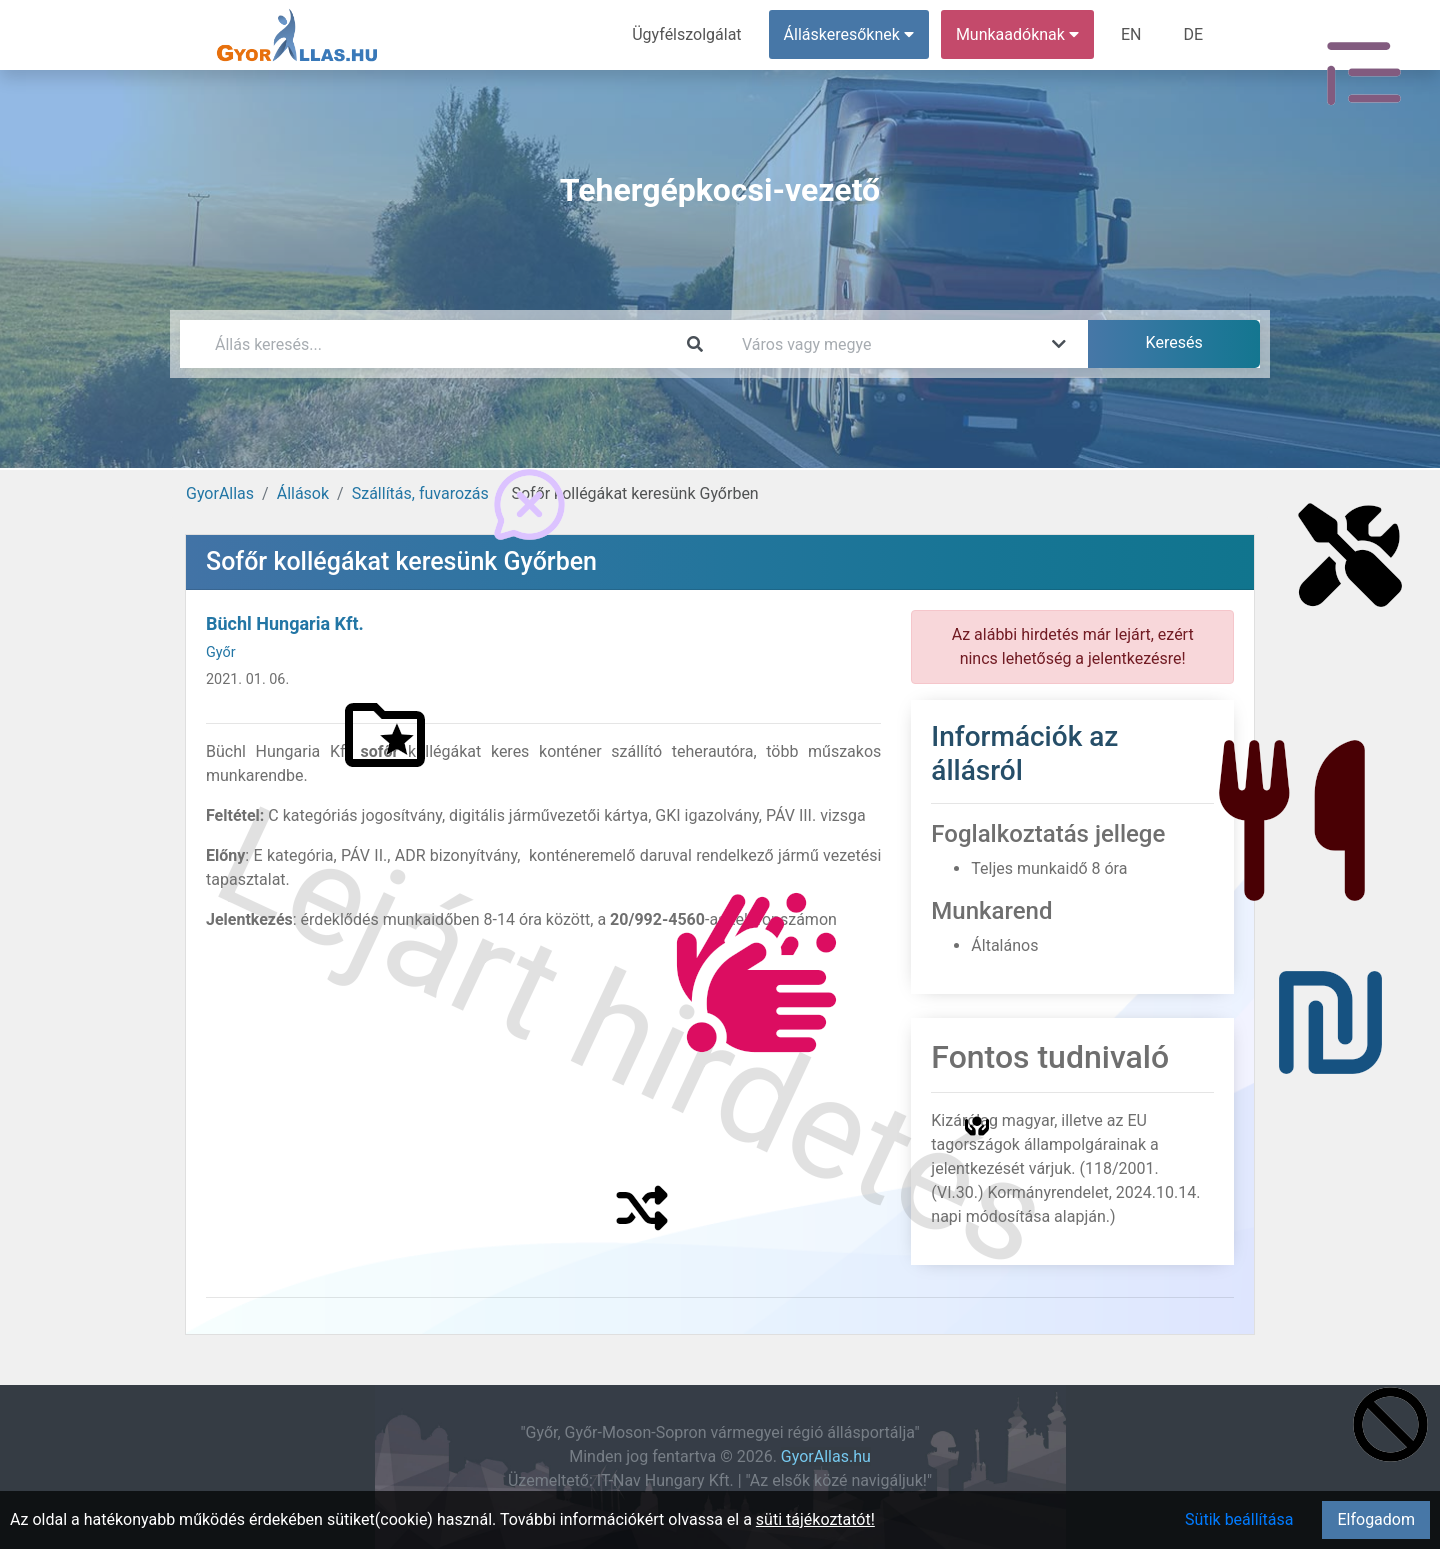 This screenshot has width=1440, height=1549. What do you see at coordinates (385, 735) in the screenshot?
I see `access your starred or favorite files` at bounding box center [385, 735].